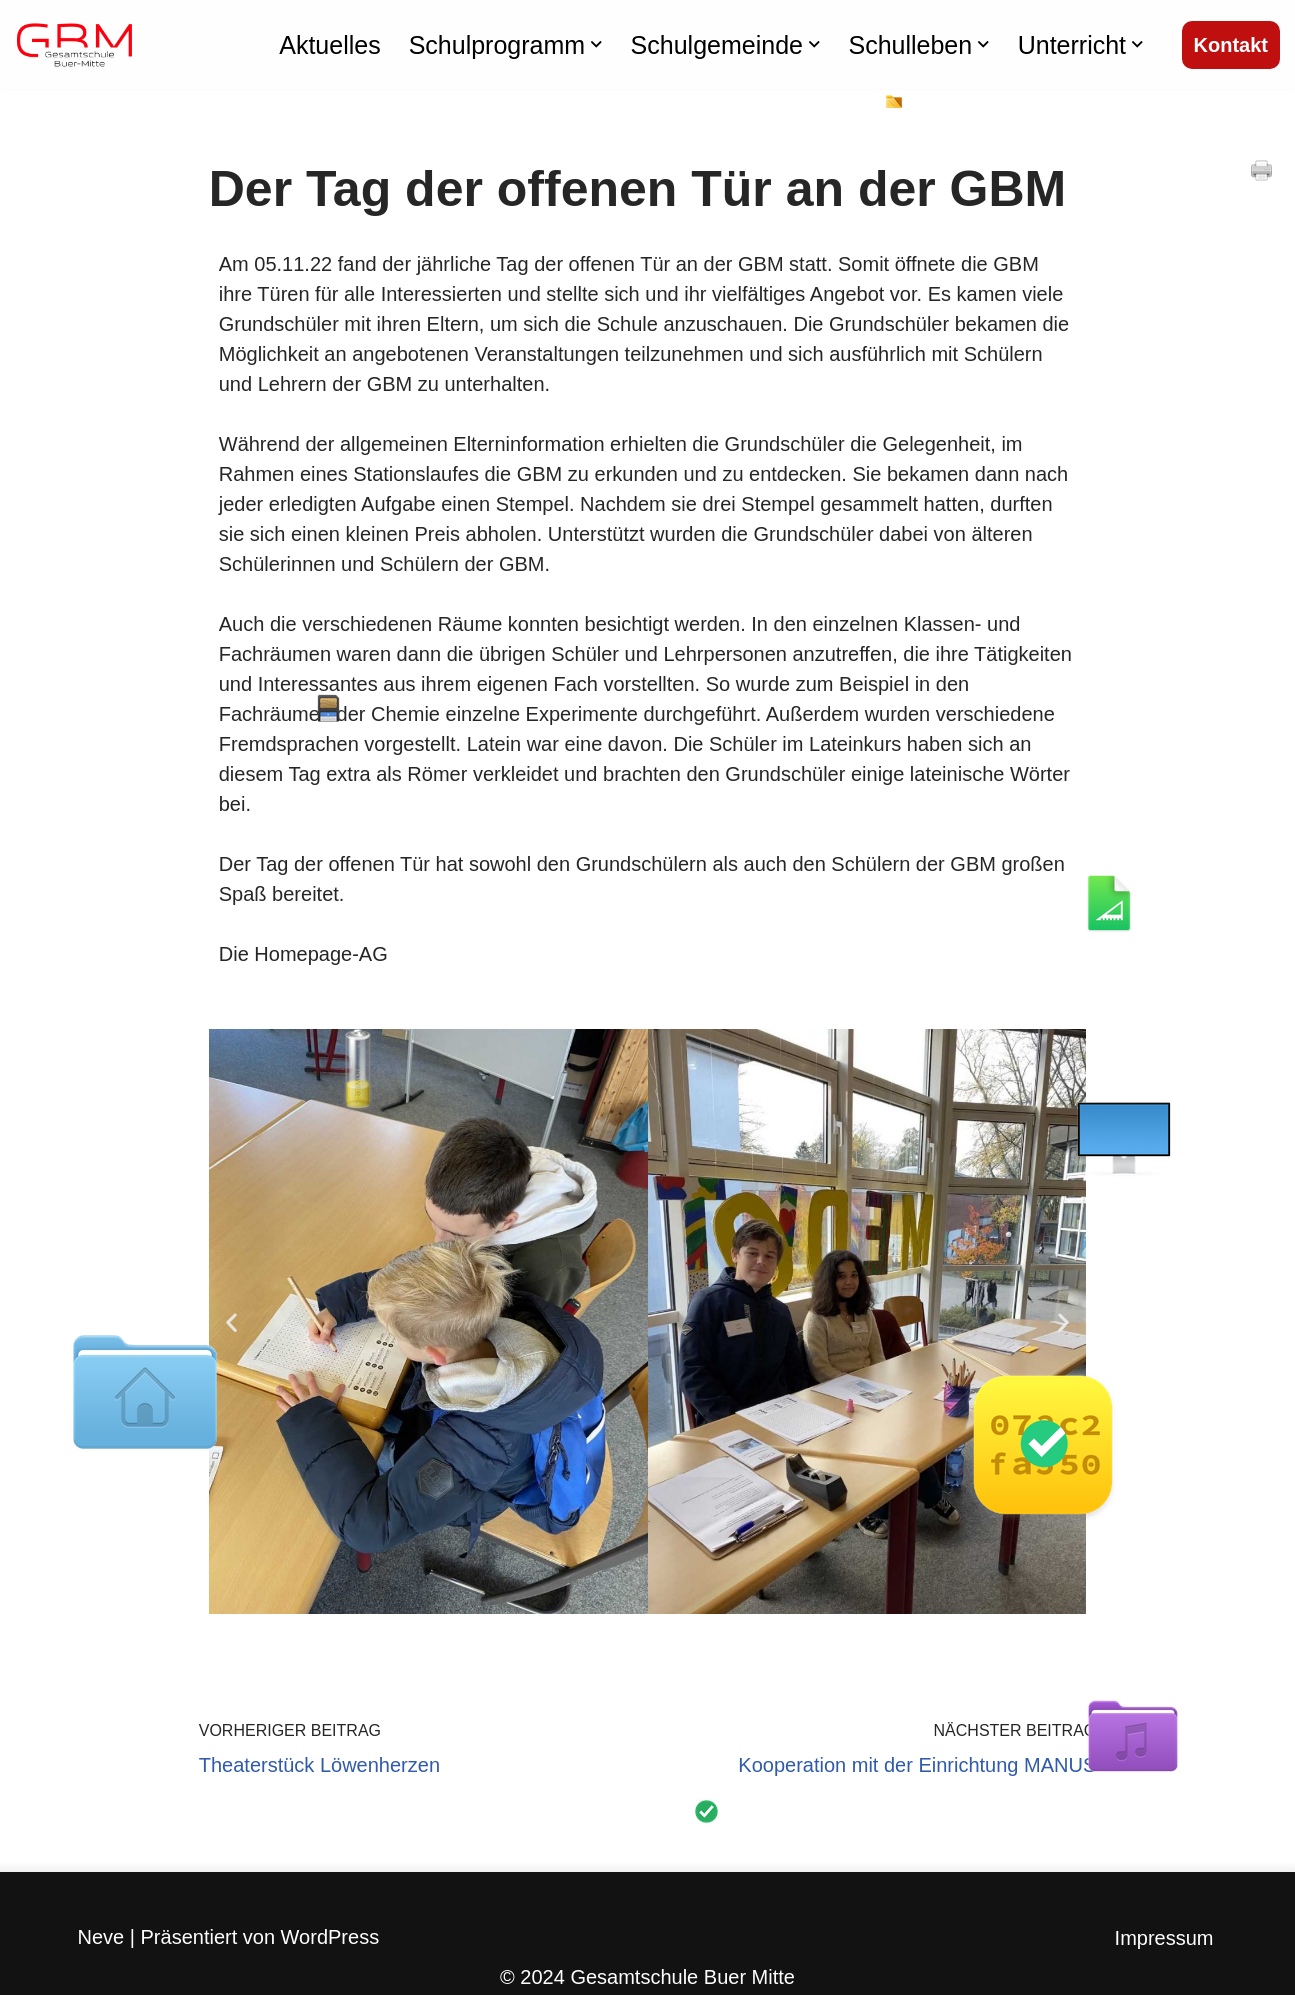 This screenshot has width=1295, height=1995. I want to click on access removable storage device, so click(328, 708).